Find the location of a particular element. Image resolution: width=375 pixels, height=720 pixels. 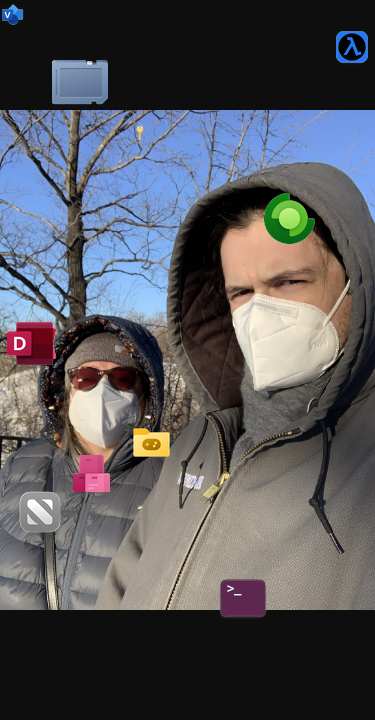

open terminal application is located at coordinates (243, 598).